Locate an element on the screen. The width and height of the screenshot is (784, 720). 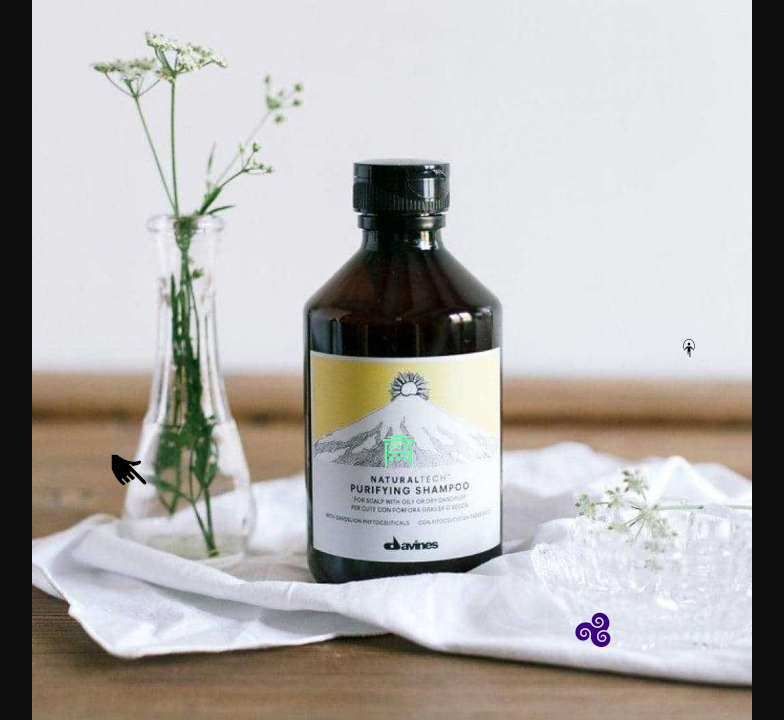
access traditional percussion instruments is located at coordinates (398, 450).